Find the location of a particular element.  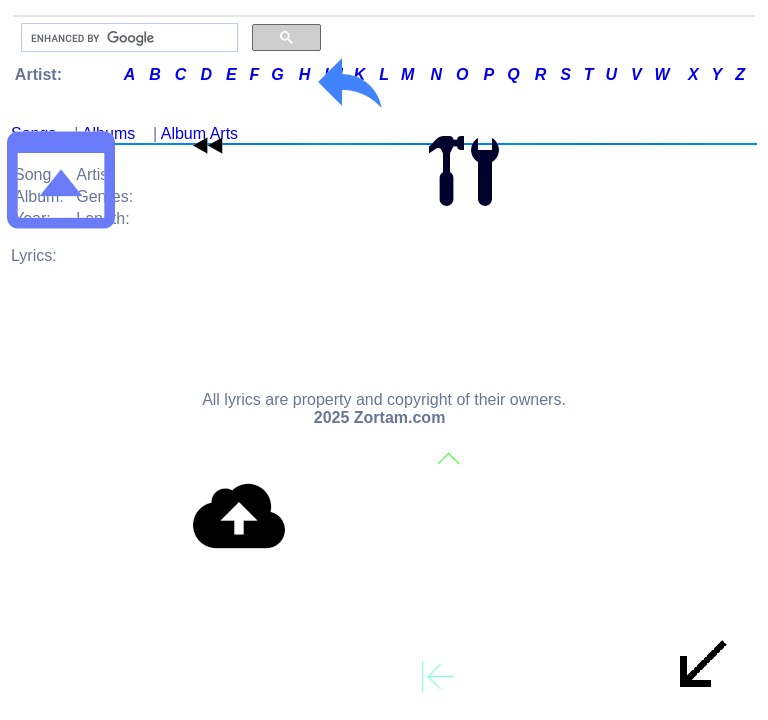

reply to a message is located at coordinates (350, 82).